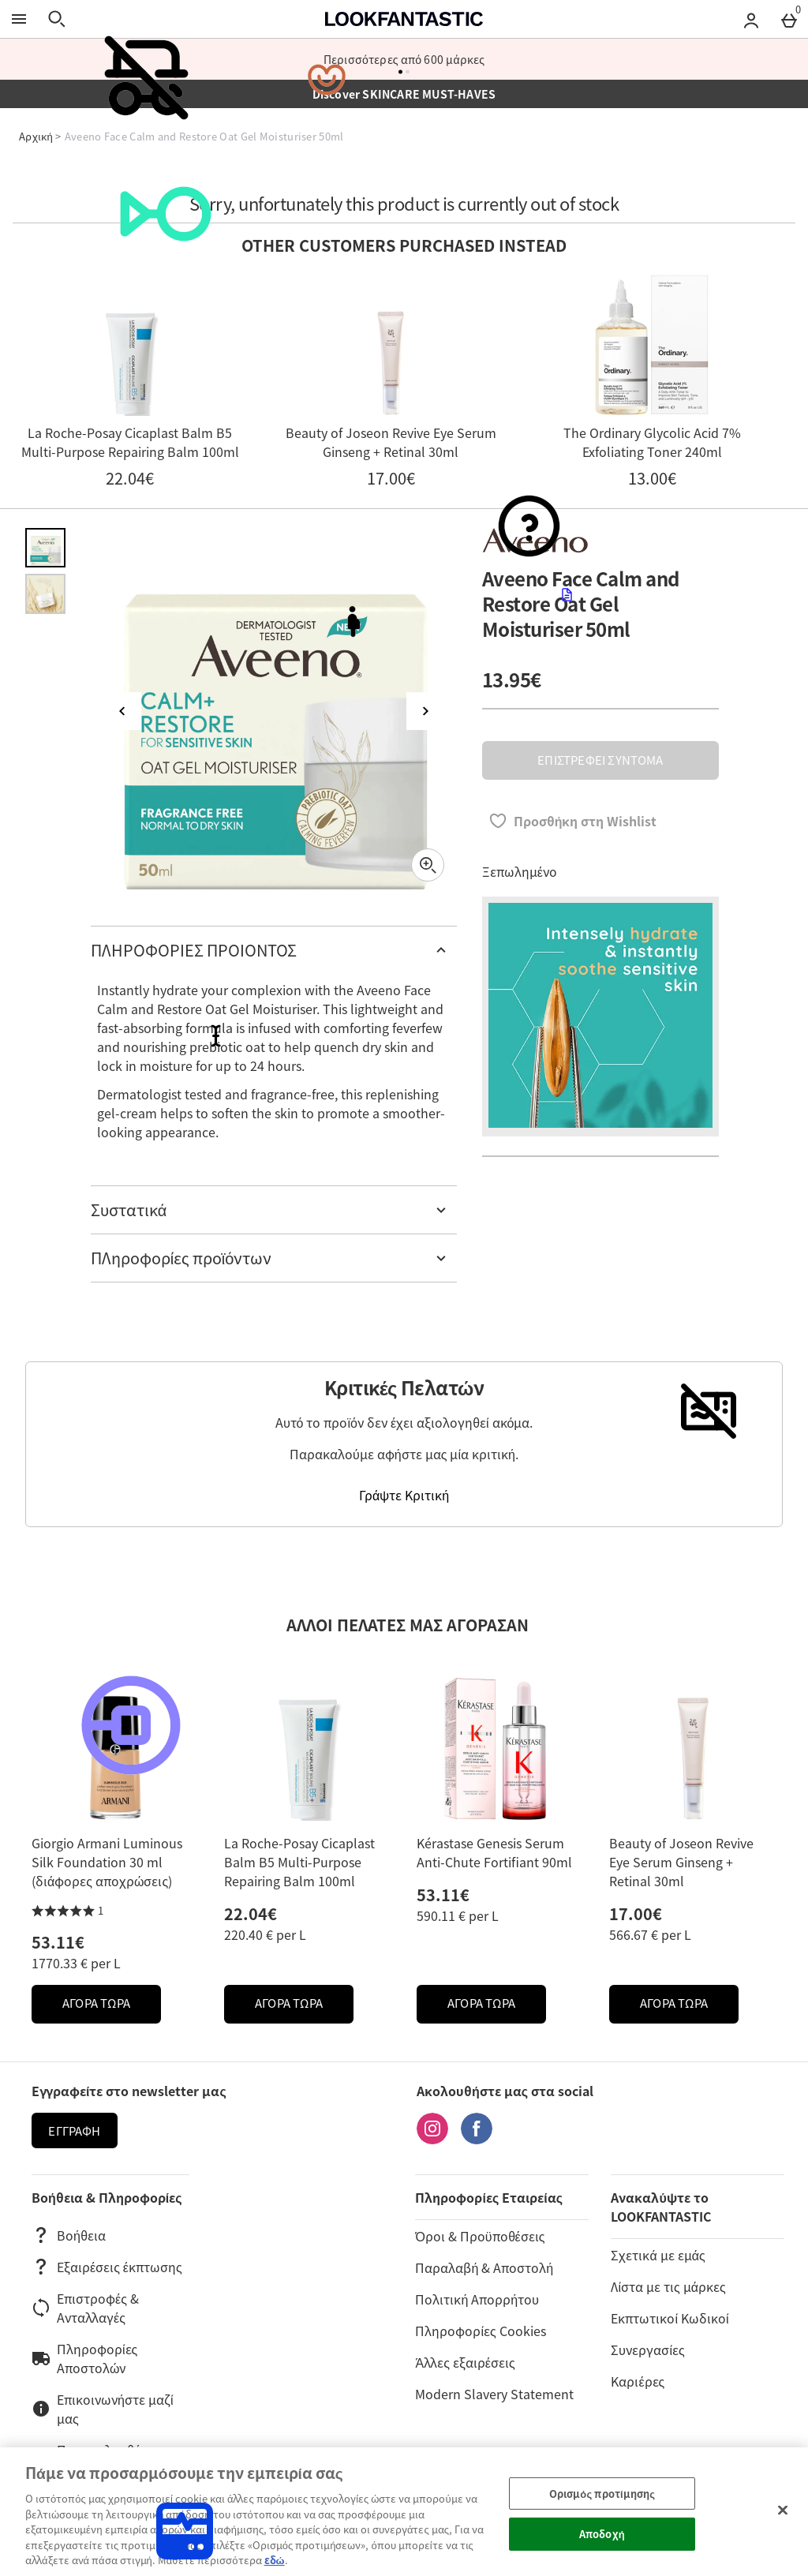  Describe the element at coordinates (146, 77) in the screenshot. I see `disable incognito or private browsing mode` at that location.